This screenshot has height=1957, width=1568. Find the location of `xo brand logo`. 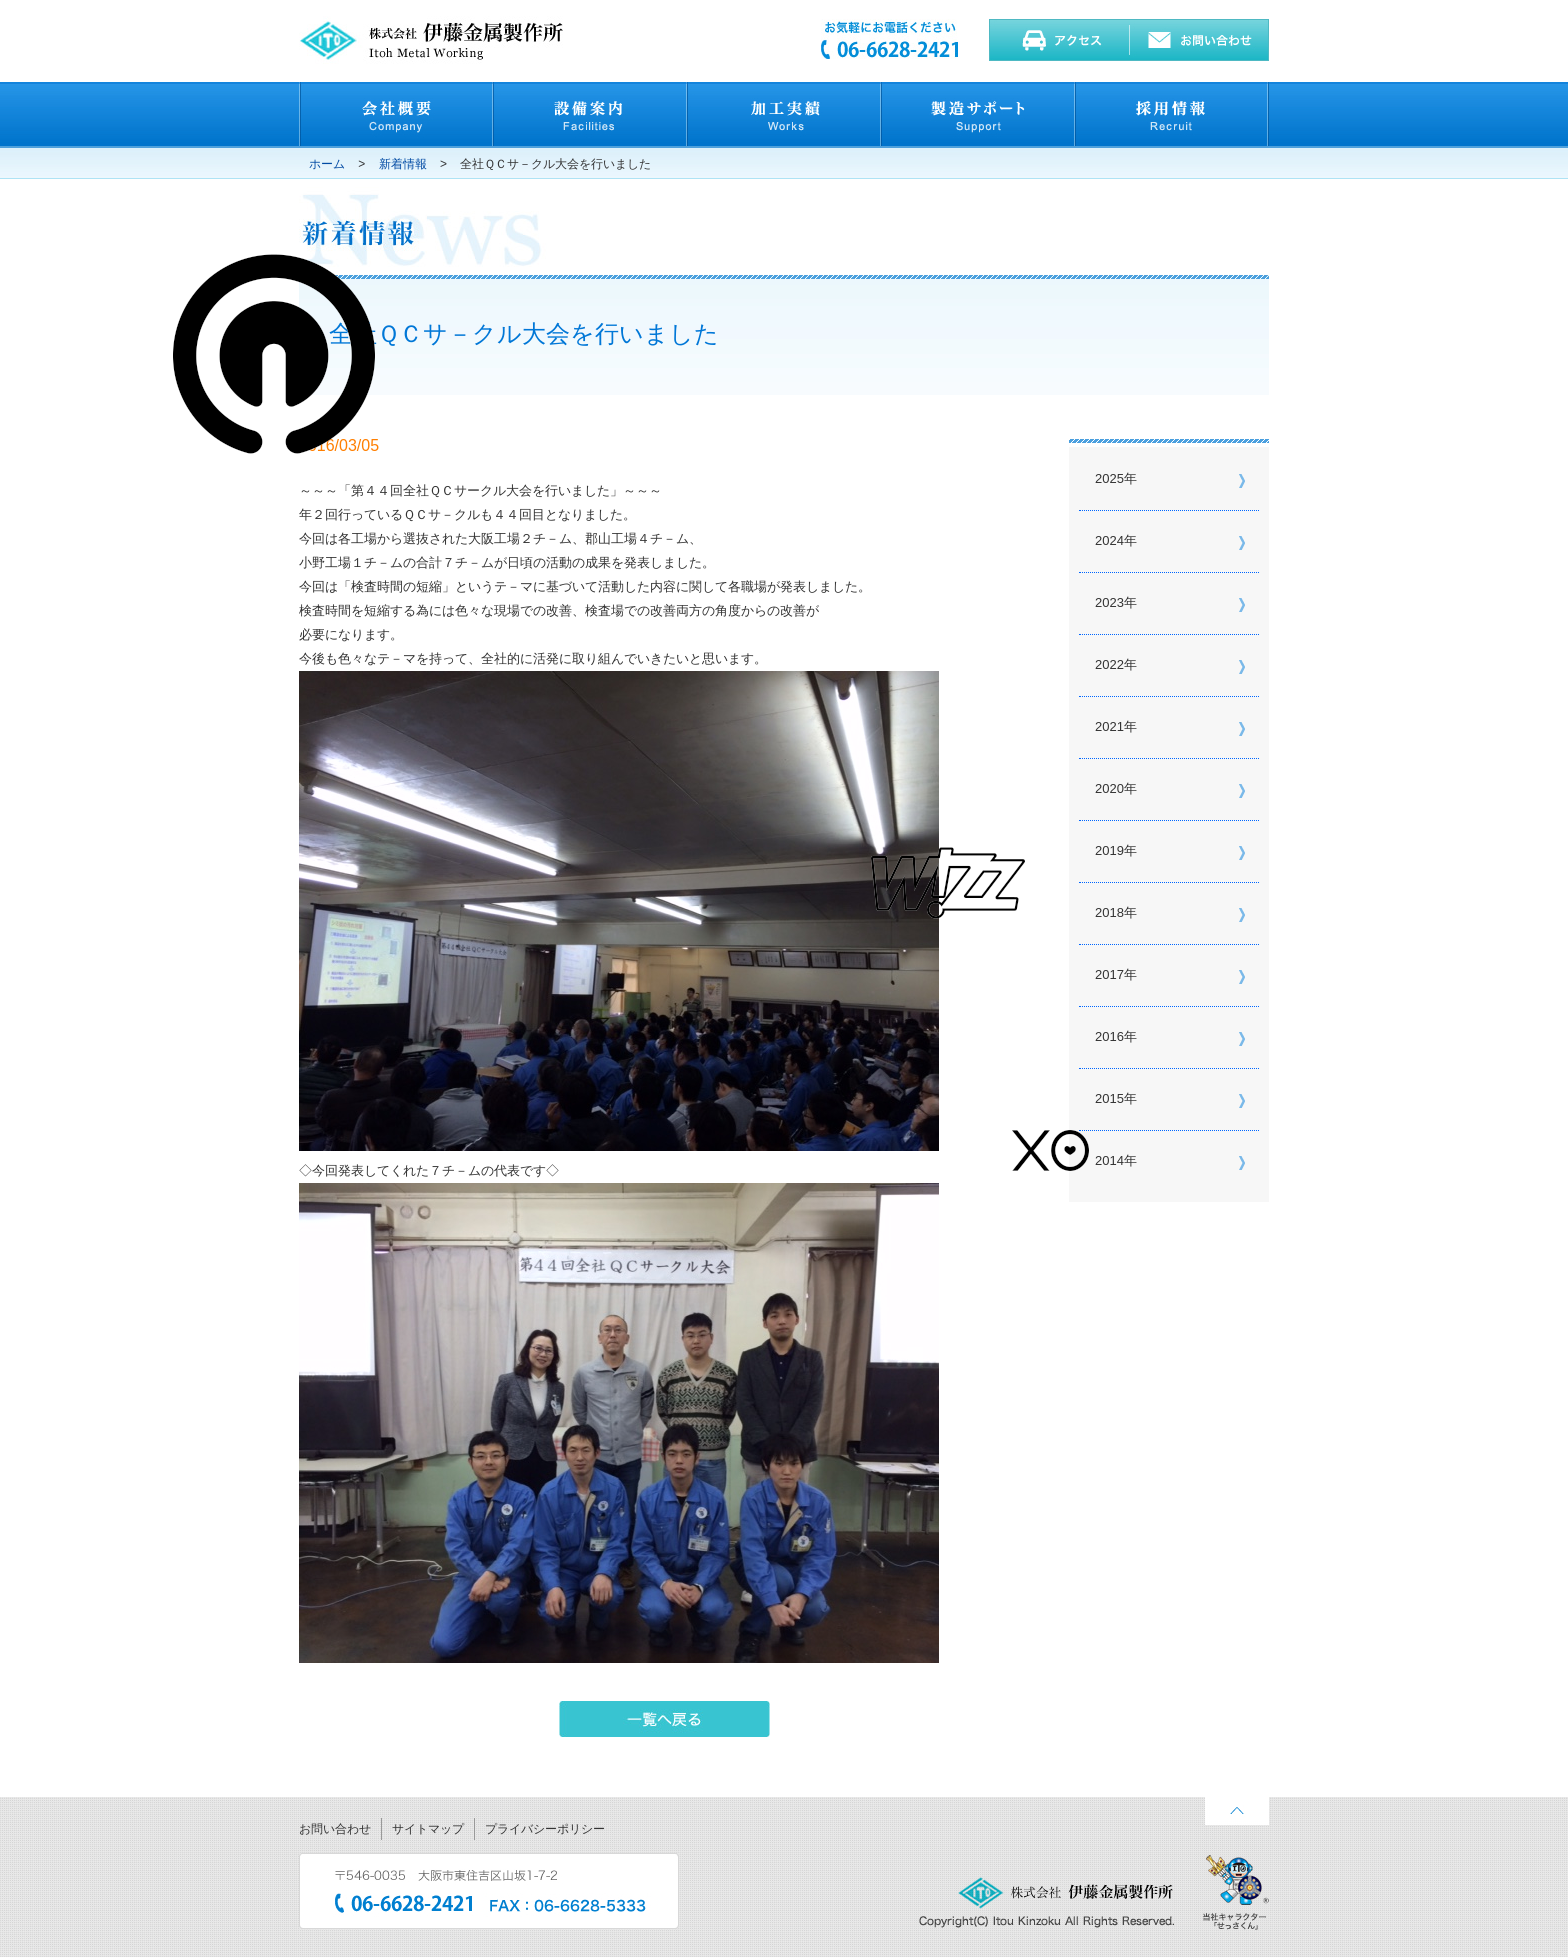

xo brand logo is located at coordinates (1050, 1150).